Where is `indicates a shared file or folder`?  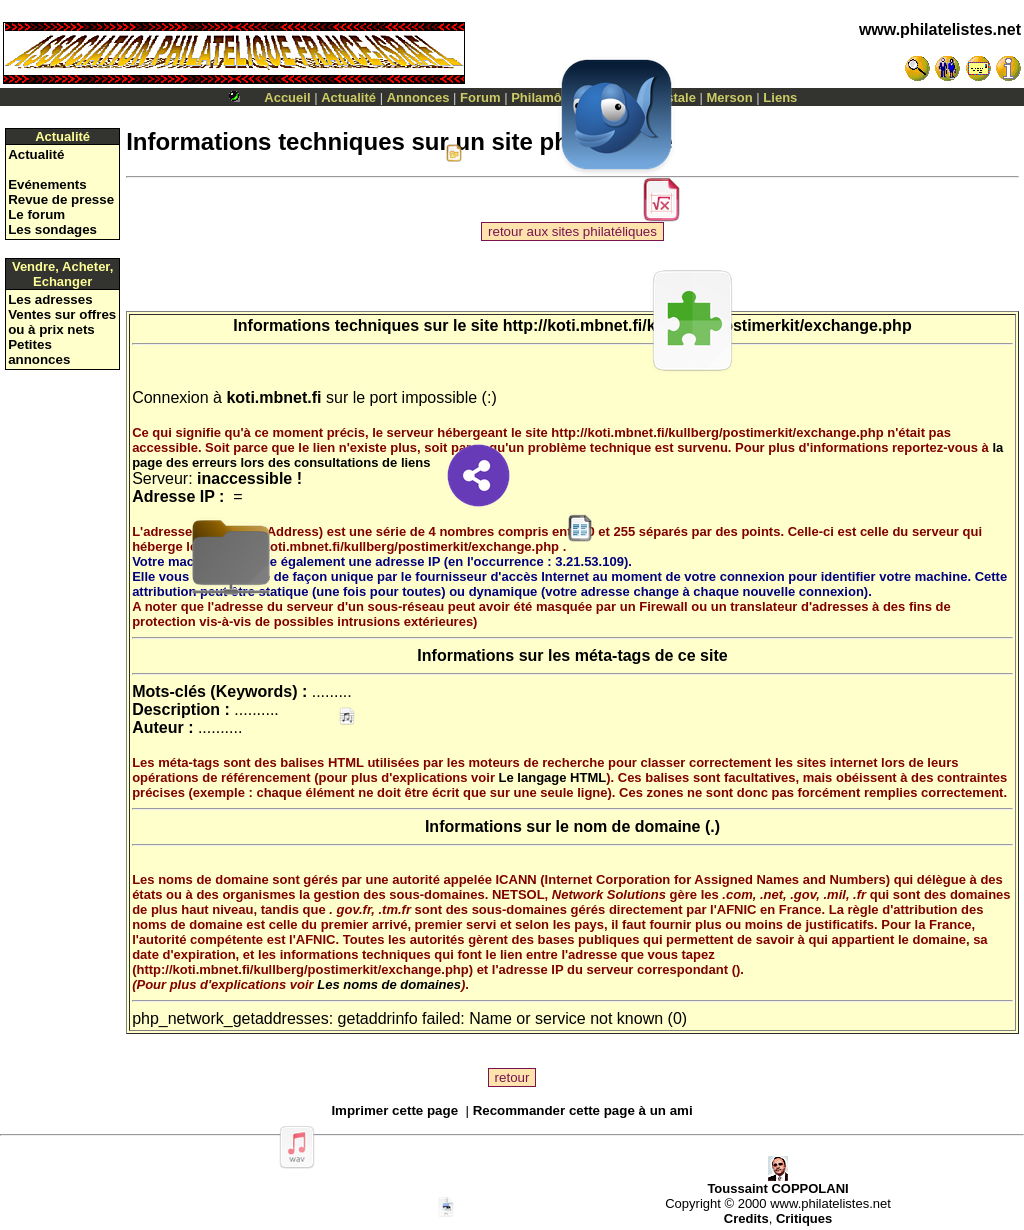 indicates a shared file or folder is located at coordinates (478, 475).